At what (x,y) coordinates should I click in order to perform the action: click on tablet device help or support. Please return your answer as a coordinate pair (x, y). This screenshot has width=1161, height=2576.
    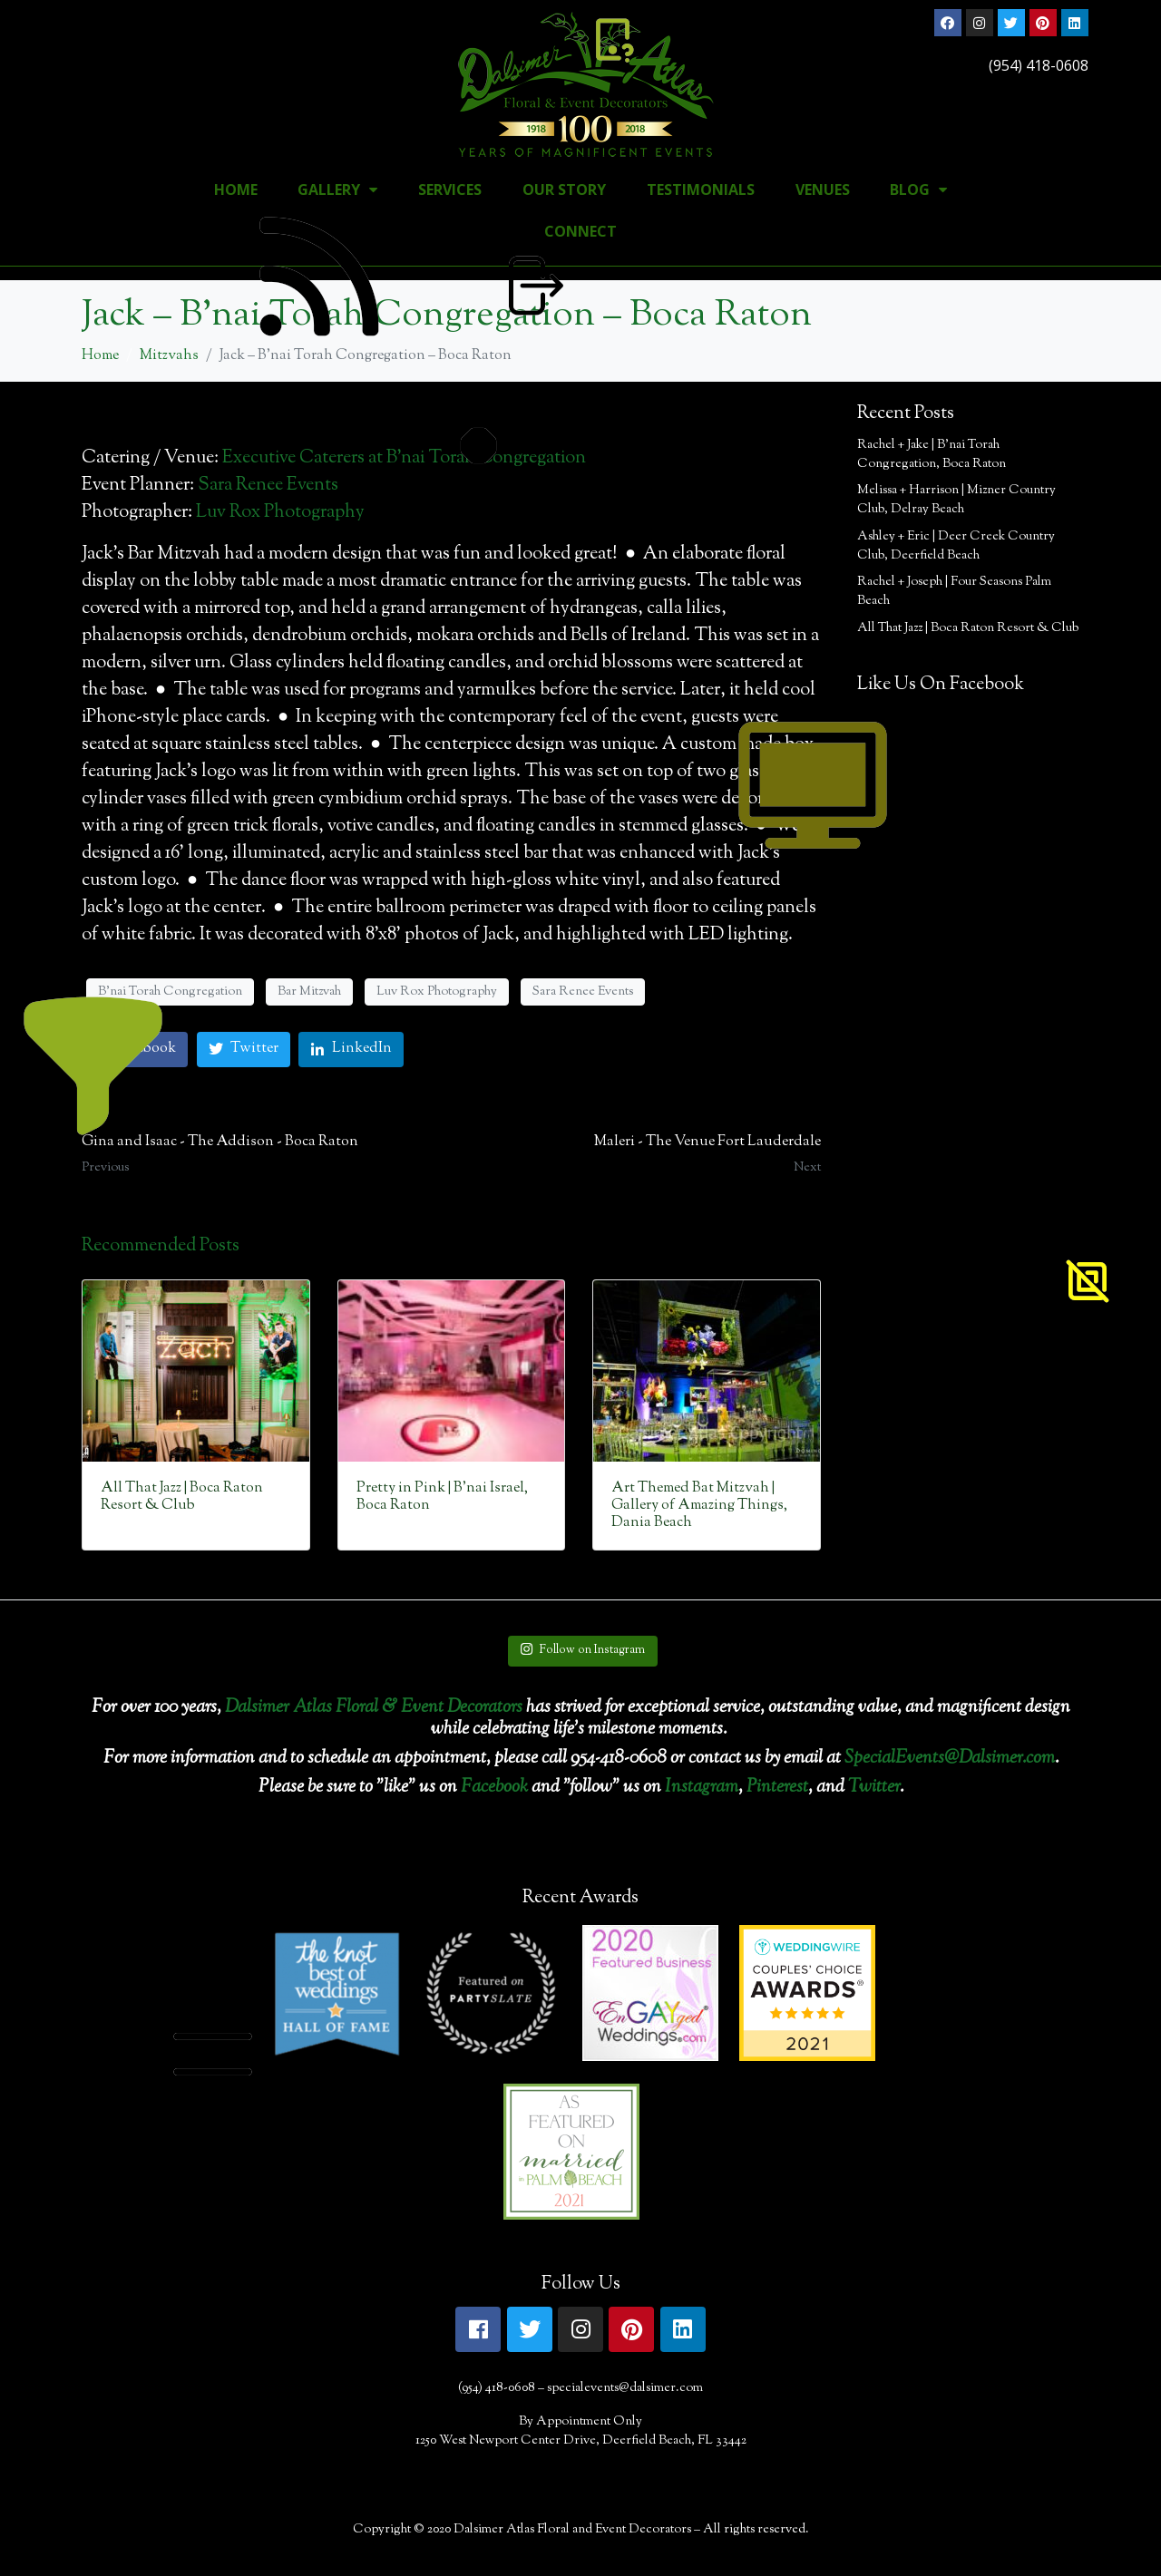
    Looking at the image, I should click on (612, 39).